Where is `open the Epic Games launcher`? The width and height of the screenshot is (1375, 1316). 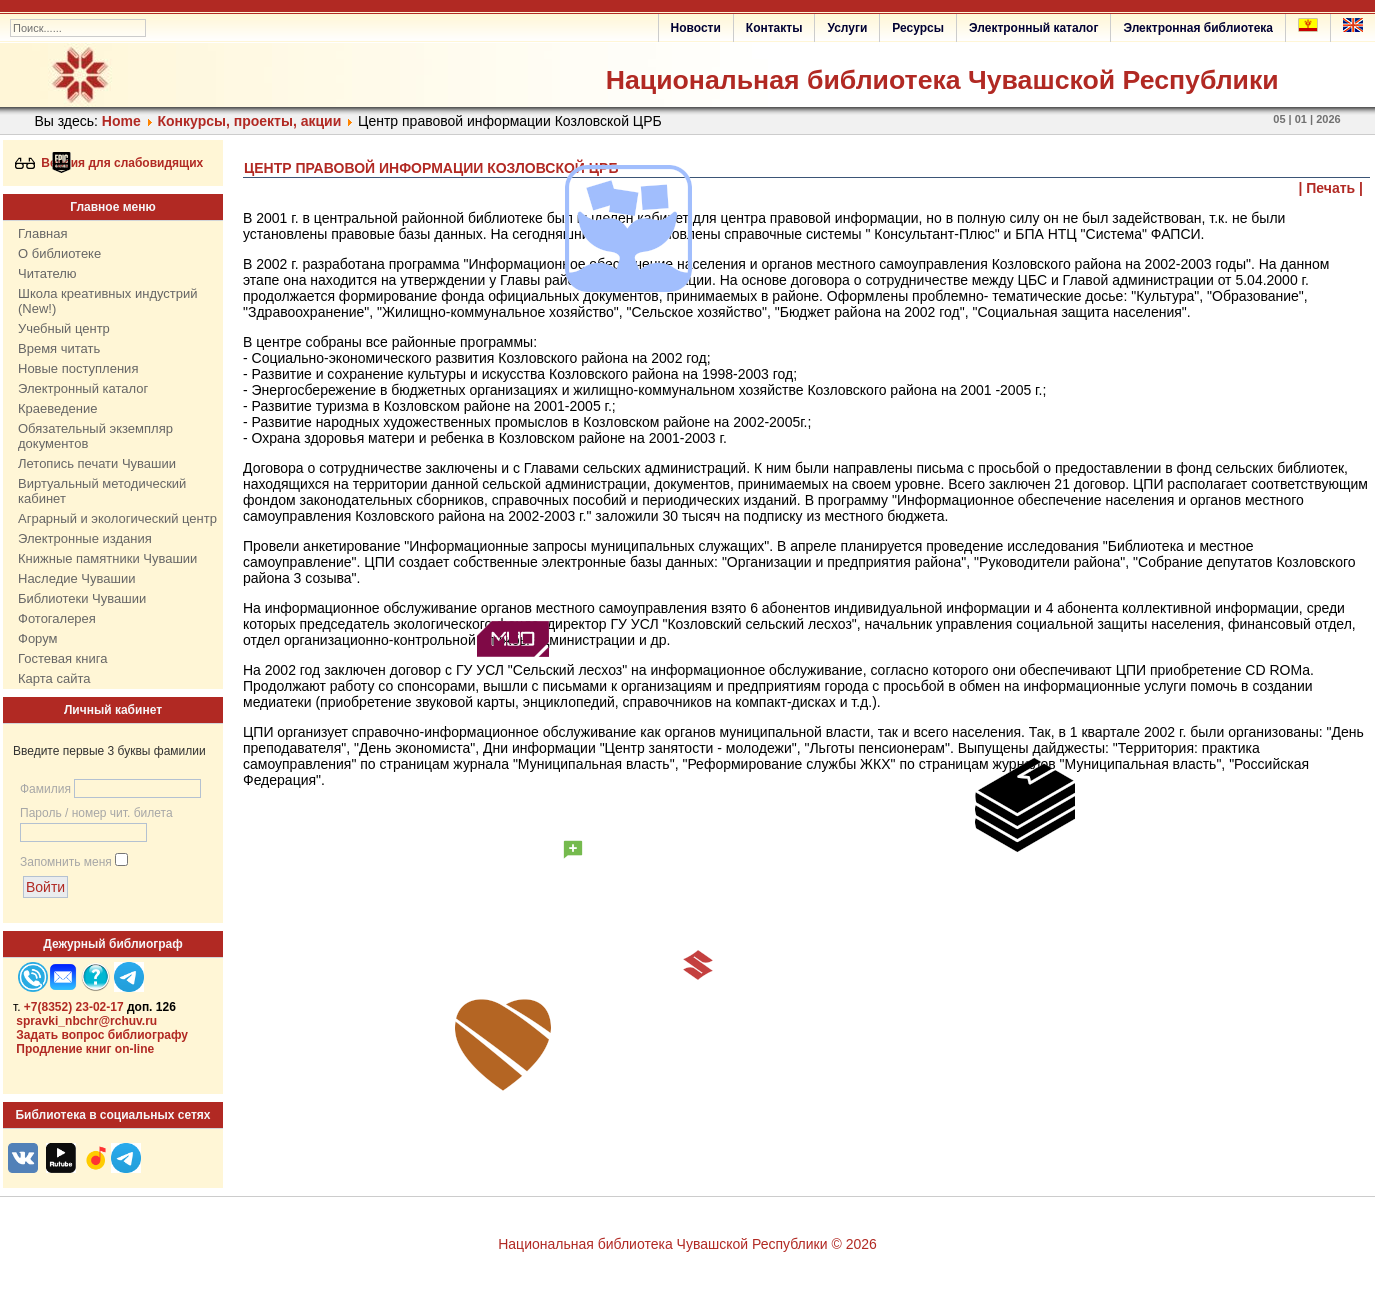 open the Epic Games launcher is located at coordinates (61, 162).